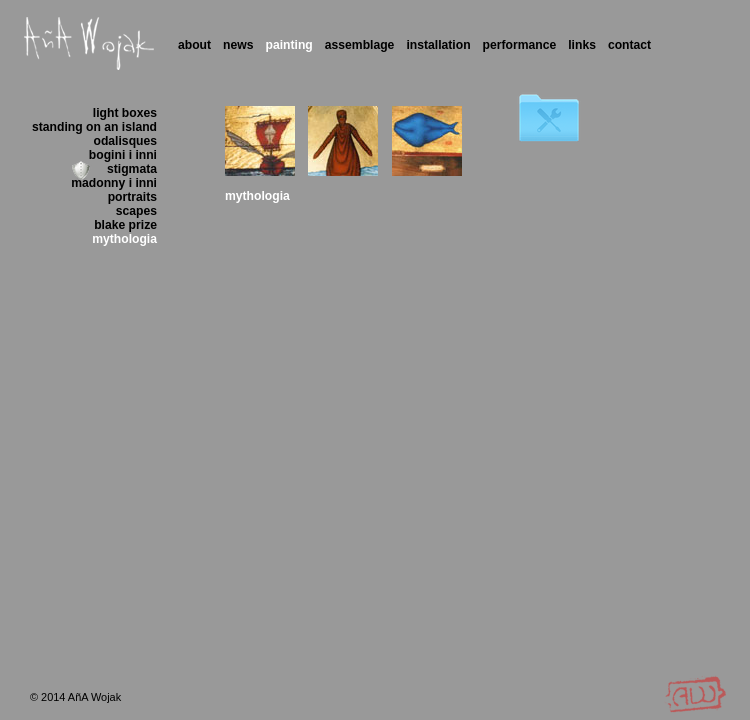  I want to click on indicates medium security level, so click(81, 171).